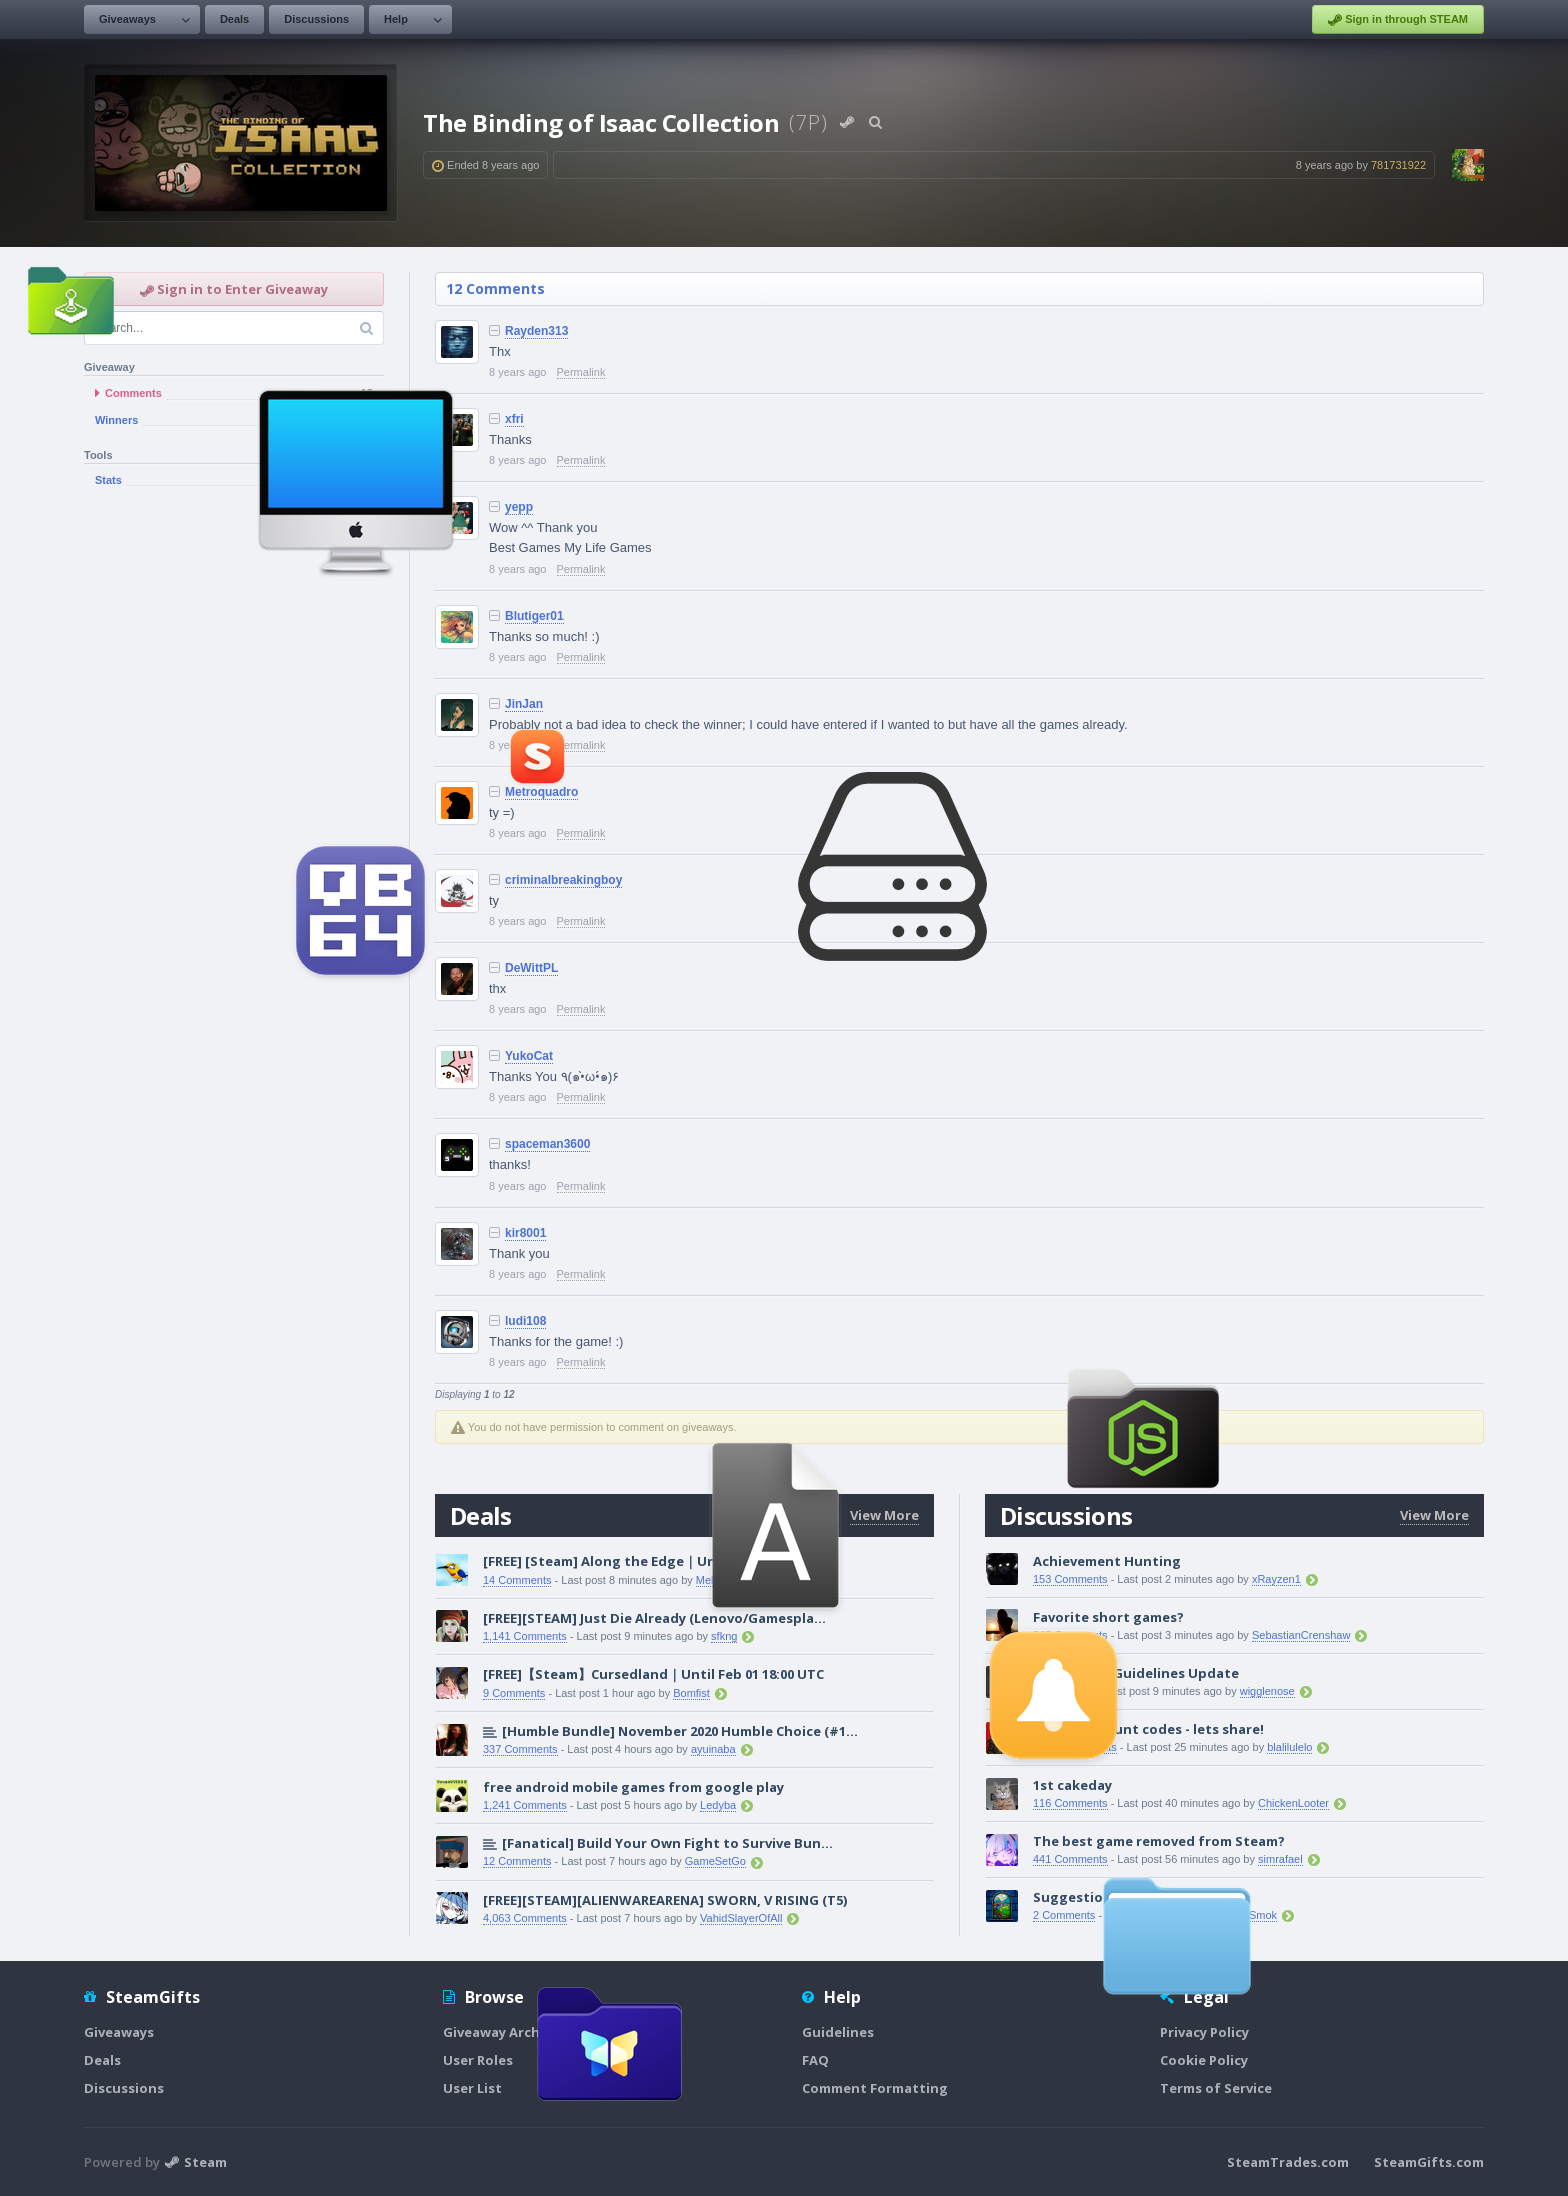 The image size is (1568, 2196). What do you see at coordinates (537, 756) in the screenshot?
I see `open sogou pinyin input method` at bounding box center [537, 756].